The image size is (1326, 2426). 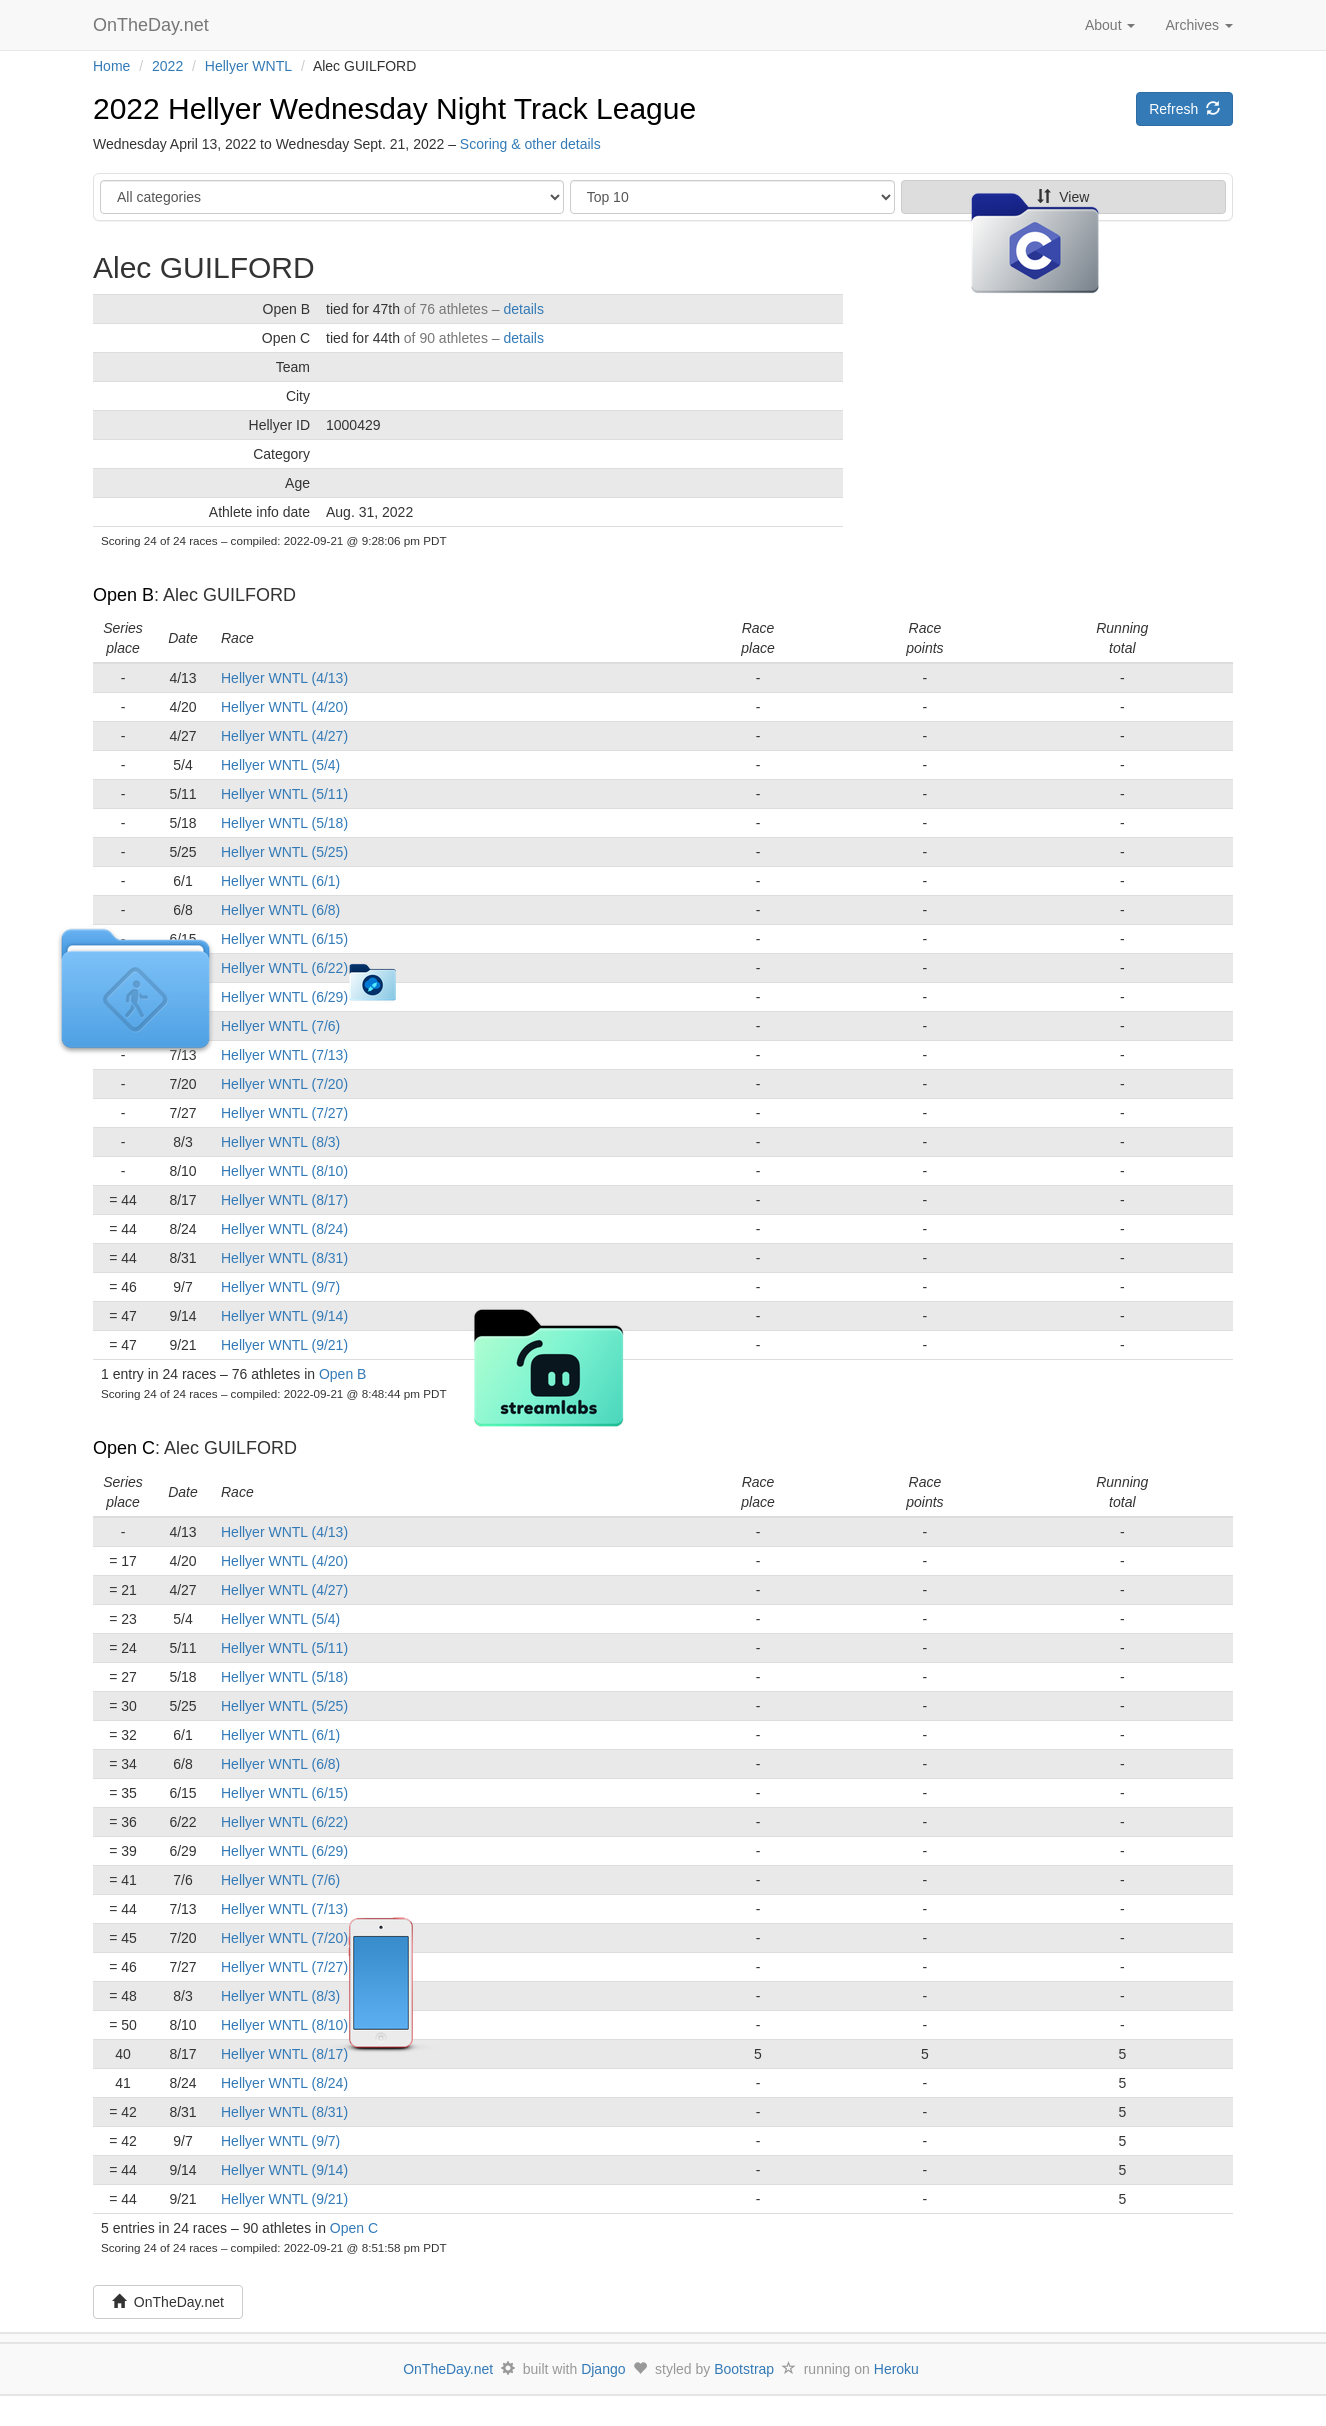 What do you see at coordinates (372, 983) in the screenshot?
I see `open microsoft iot plug and play folder` at bounding box center [372, 983].